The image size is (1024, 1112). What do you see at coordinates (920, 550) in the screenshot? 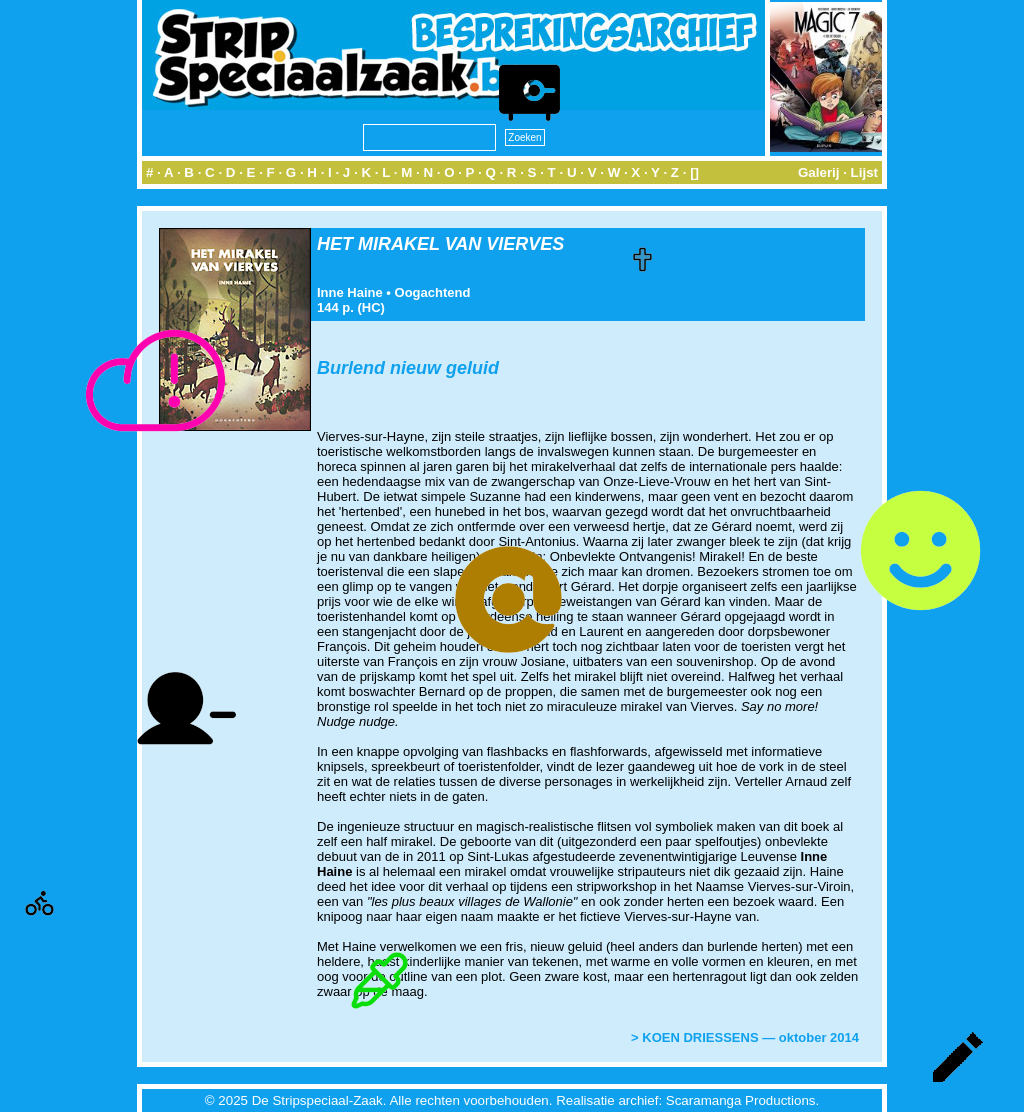
I see `add an emoji or reaction` at bounding box center [920, 550].